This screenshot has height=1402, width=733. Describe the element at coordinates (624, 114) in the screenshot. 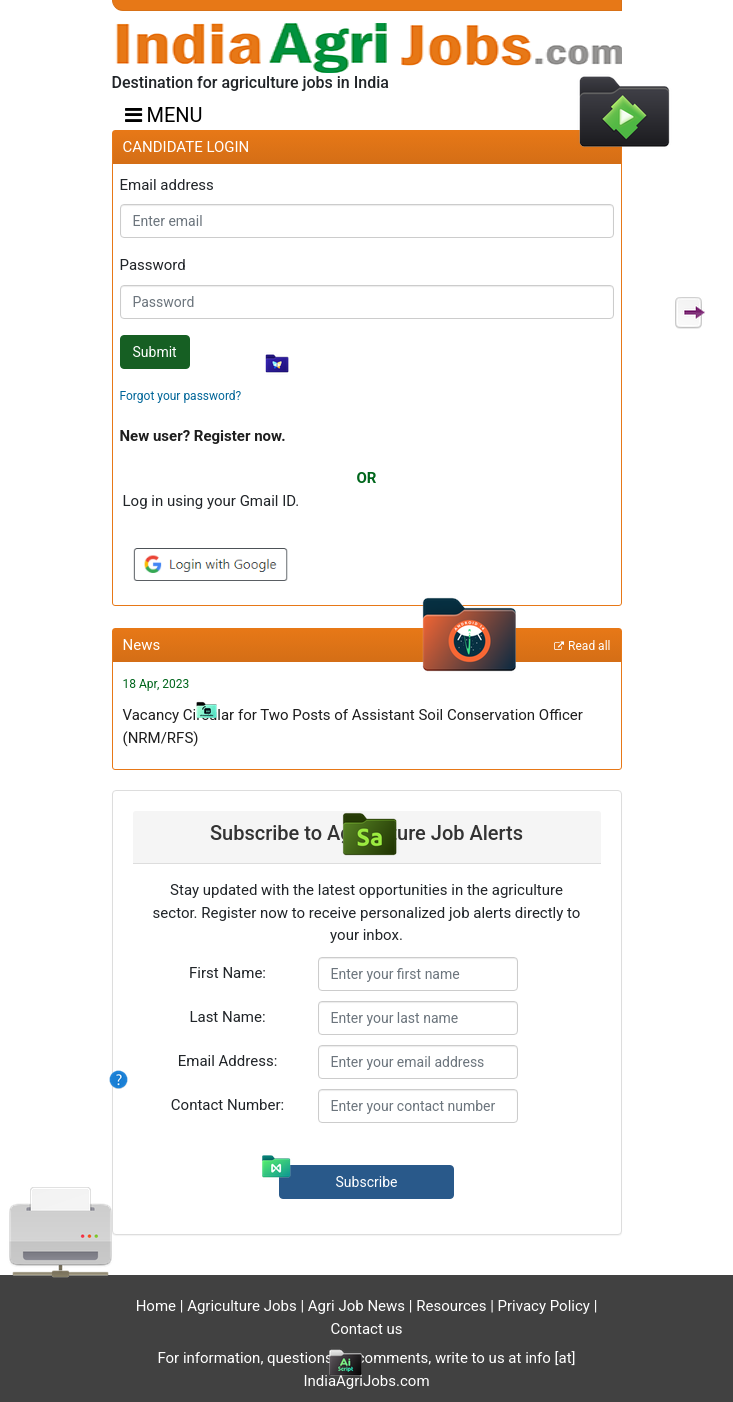

I see `open folder containing Emby media server files` at that location.